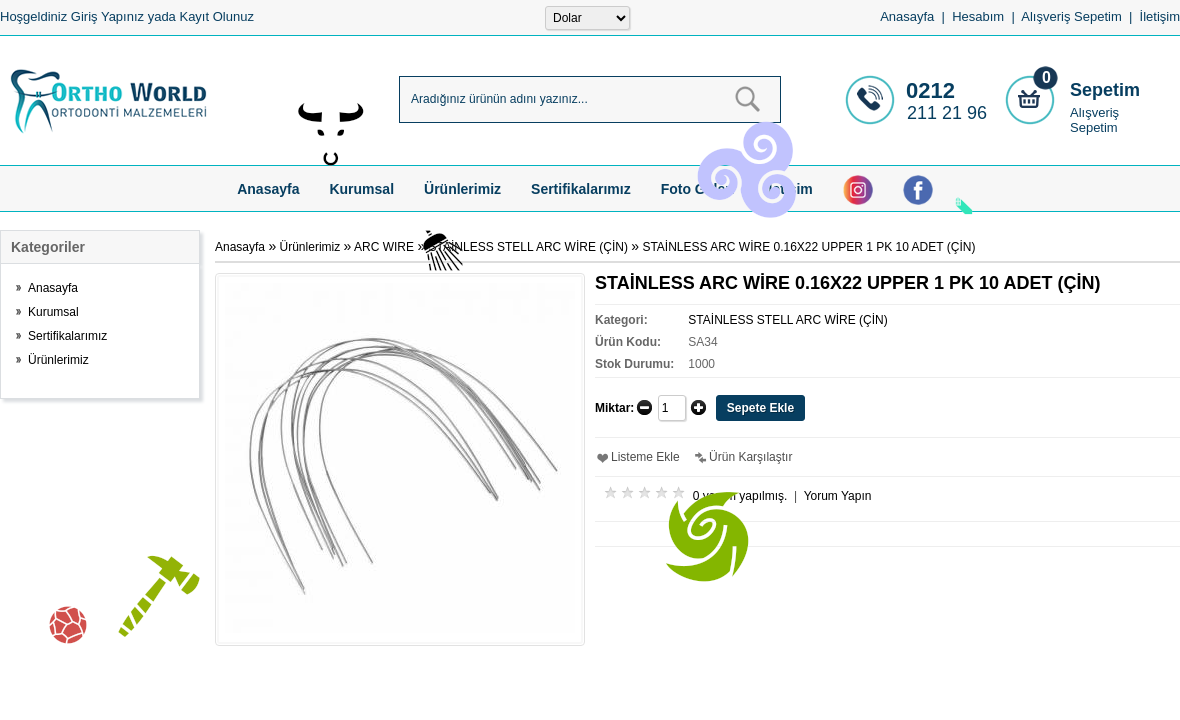 The image size is (1180, 720). I want to click on enter the dungeon or underground level, so click(963, 205).